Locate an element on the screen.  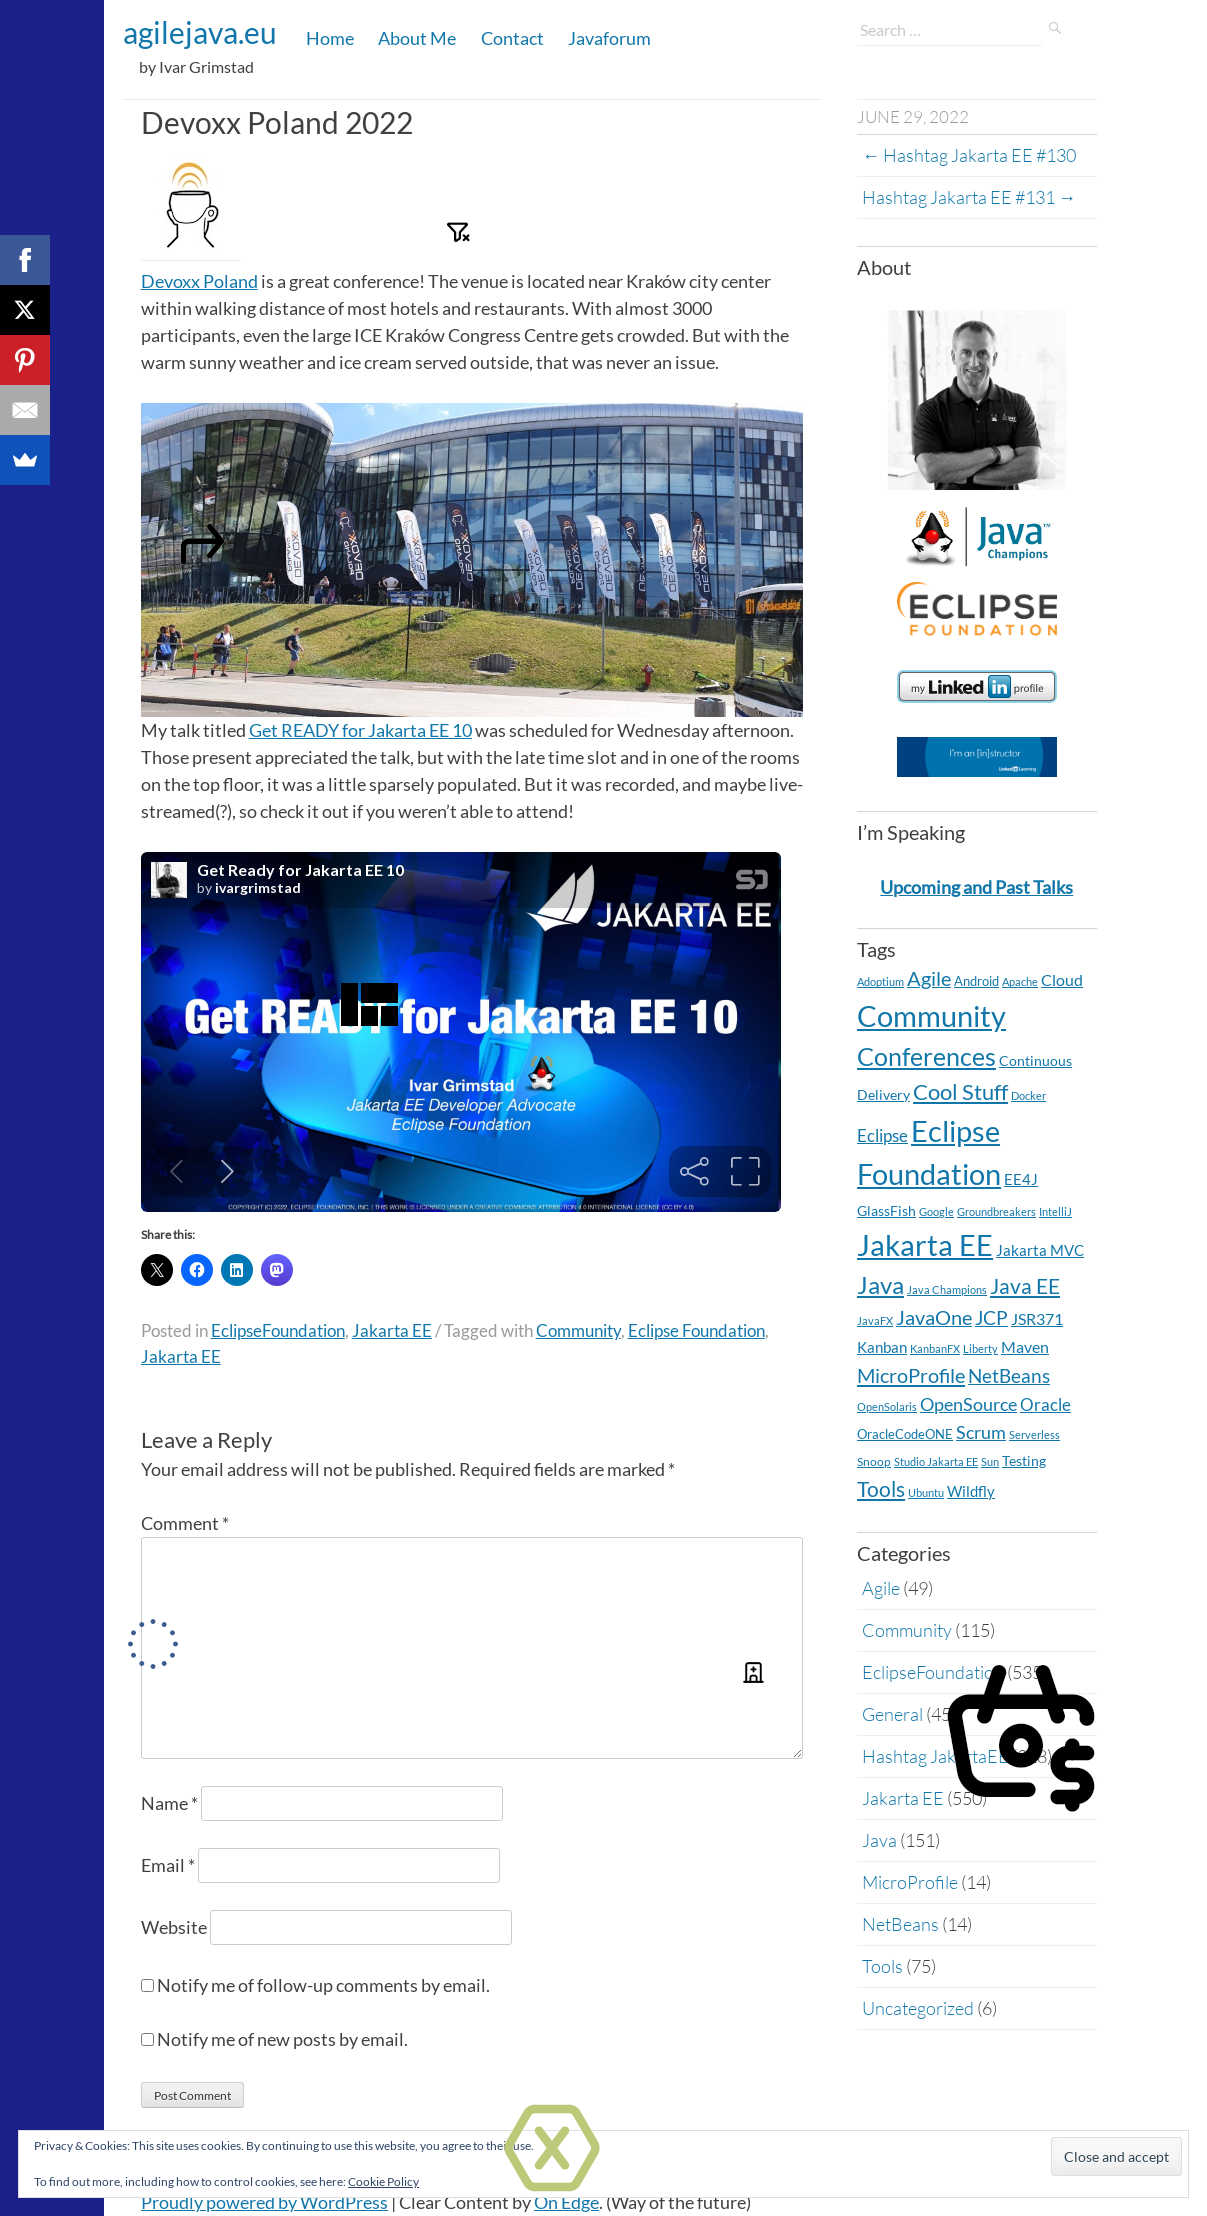
loading or processing in progress is located at coordinates (153, 1644).